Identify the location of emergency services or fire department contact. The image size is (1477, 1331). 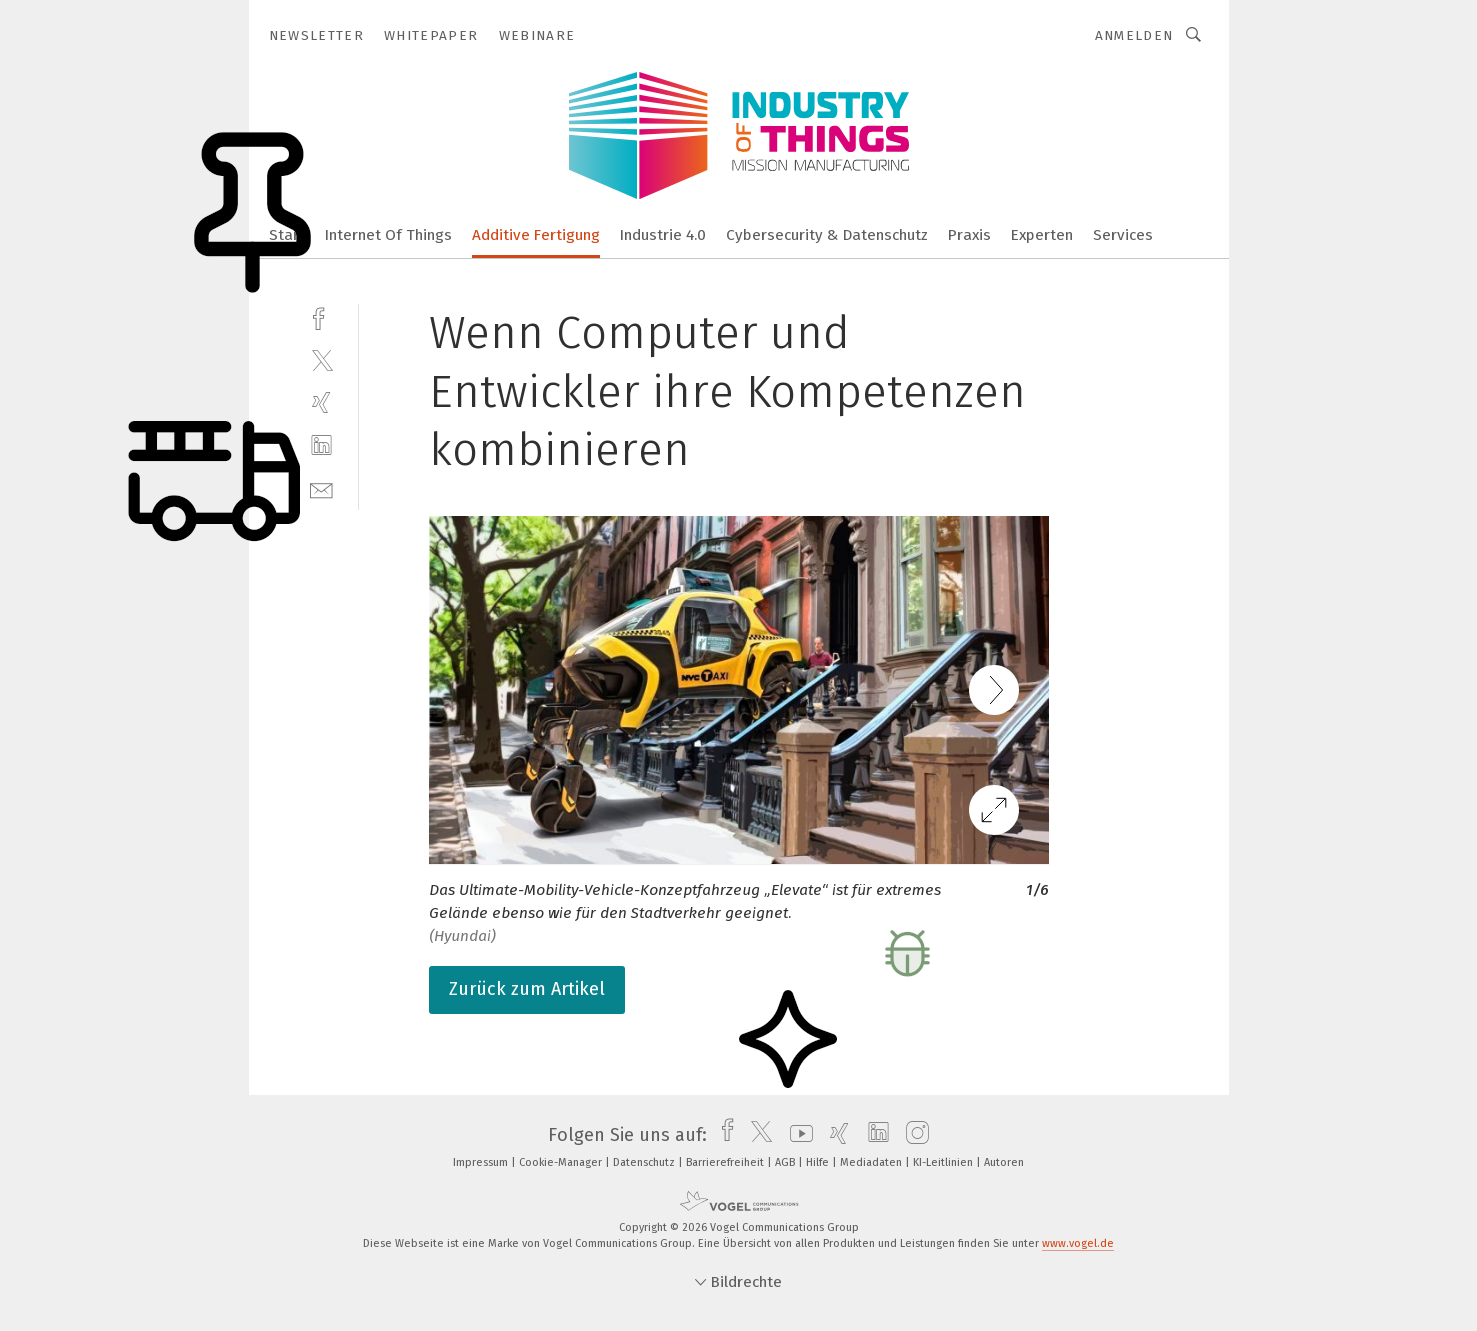
(208, 472).